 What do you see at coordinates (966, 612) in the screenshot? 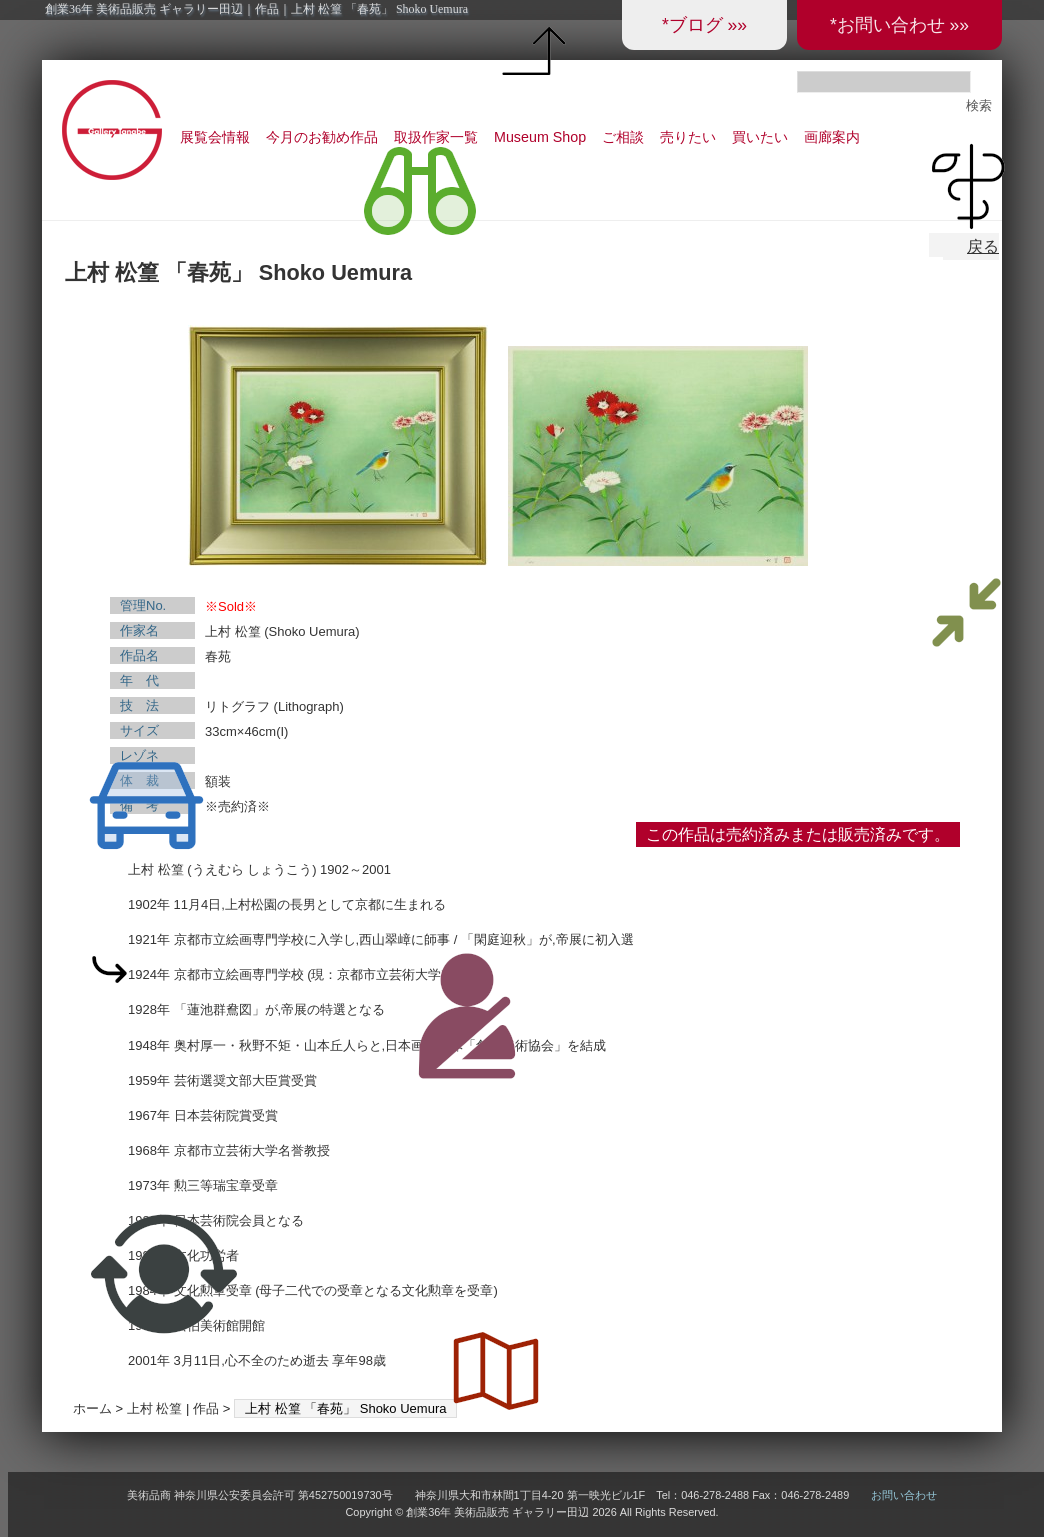
I see `minimize or collapse window` at bounding box center [966, 612].